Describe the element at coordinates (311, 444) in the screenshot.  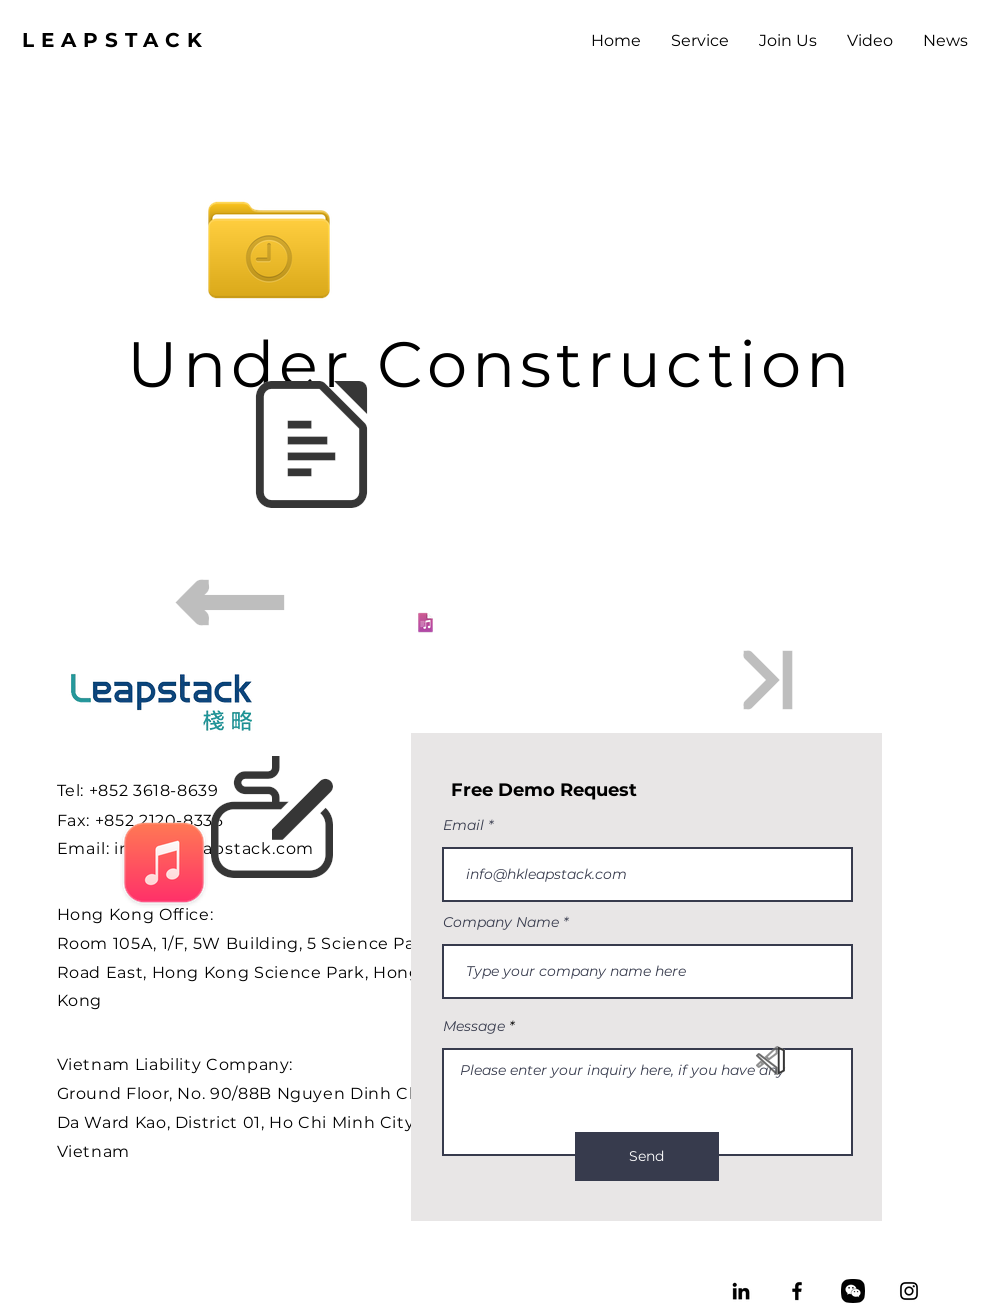
I see `open LibreOffice Writer document editor` at that location.